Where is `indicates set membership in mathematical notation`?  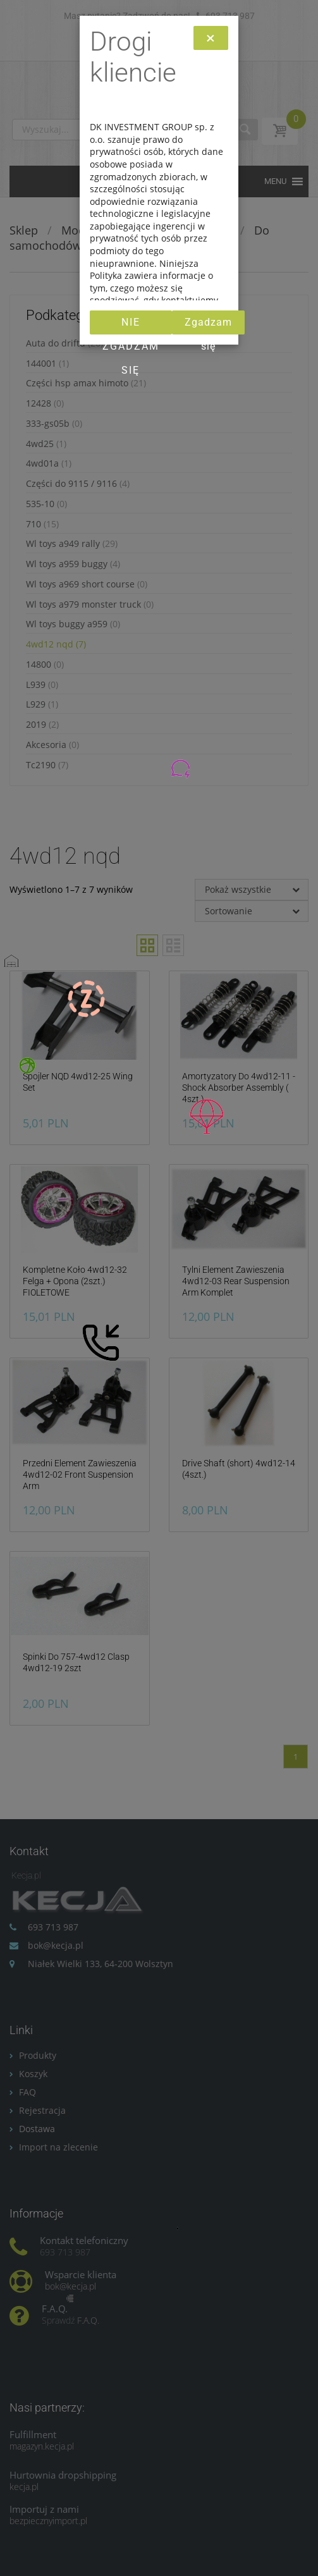
indicates set membership in mathematical notation is located at coordinates (70, 2298).